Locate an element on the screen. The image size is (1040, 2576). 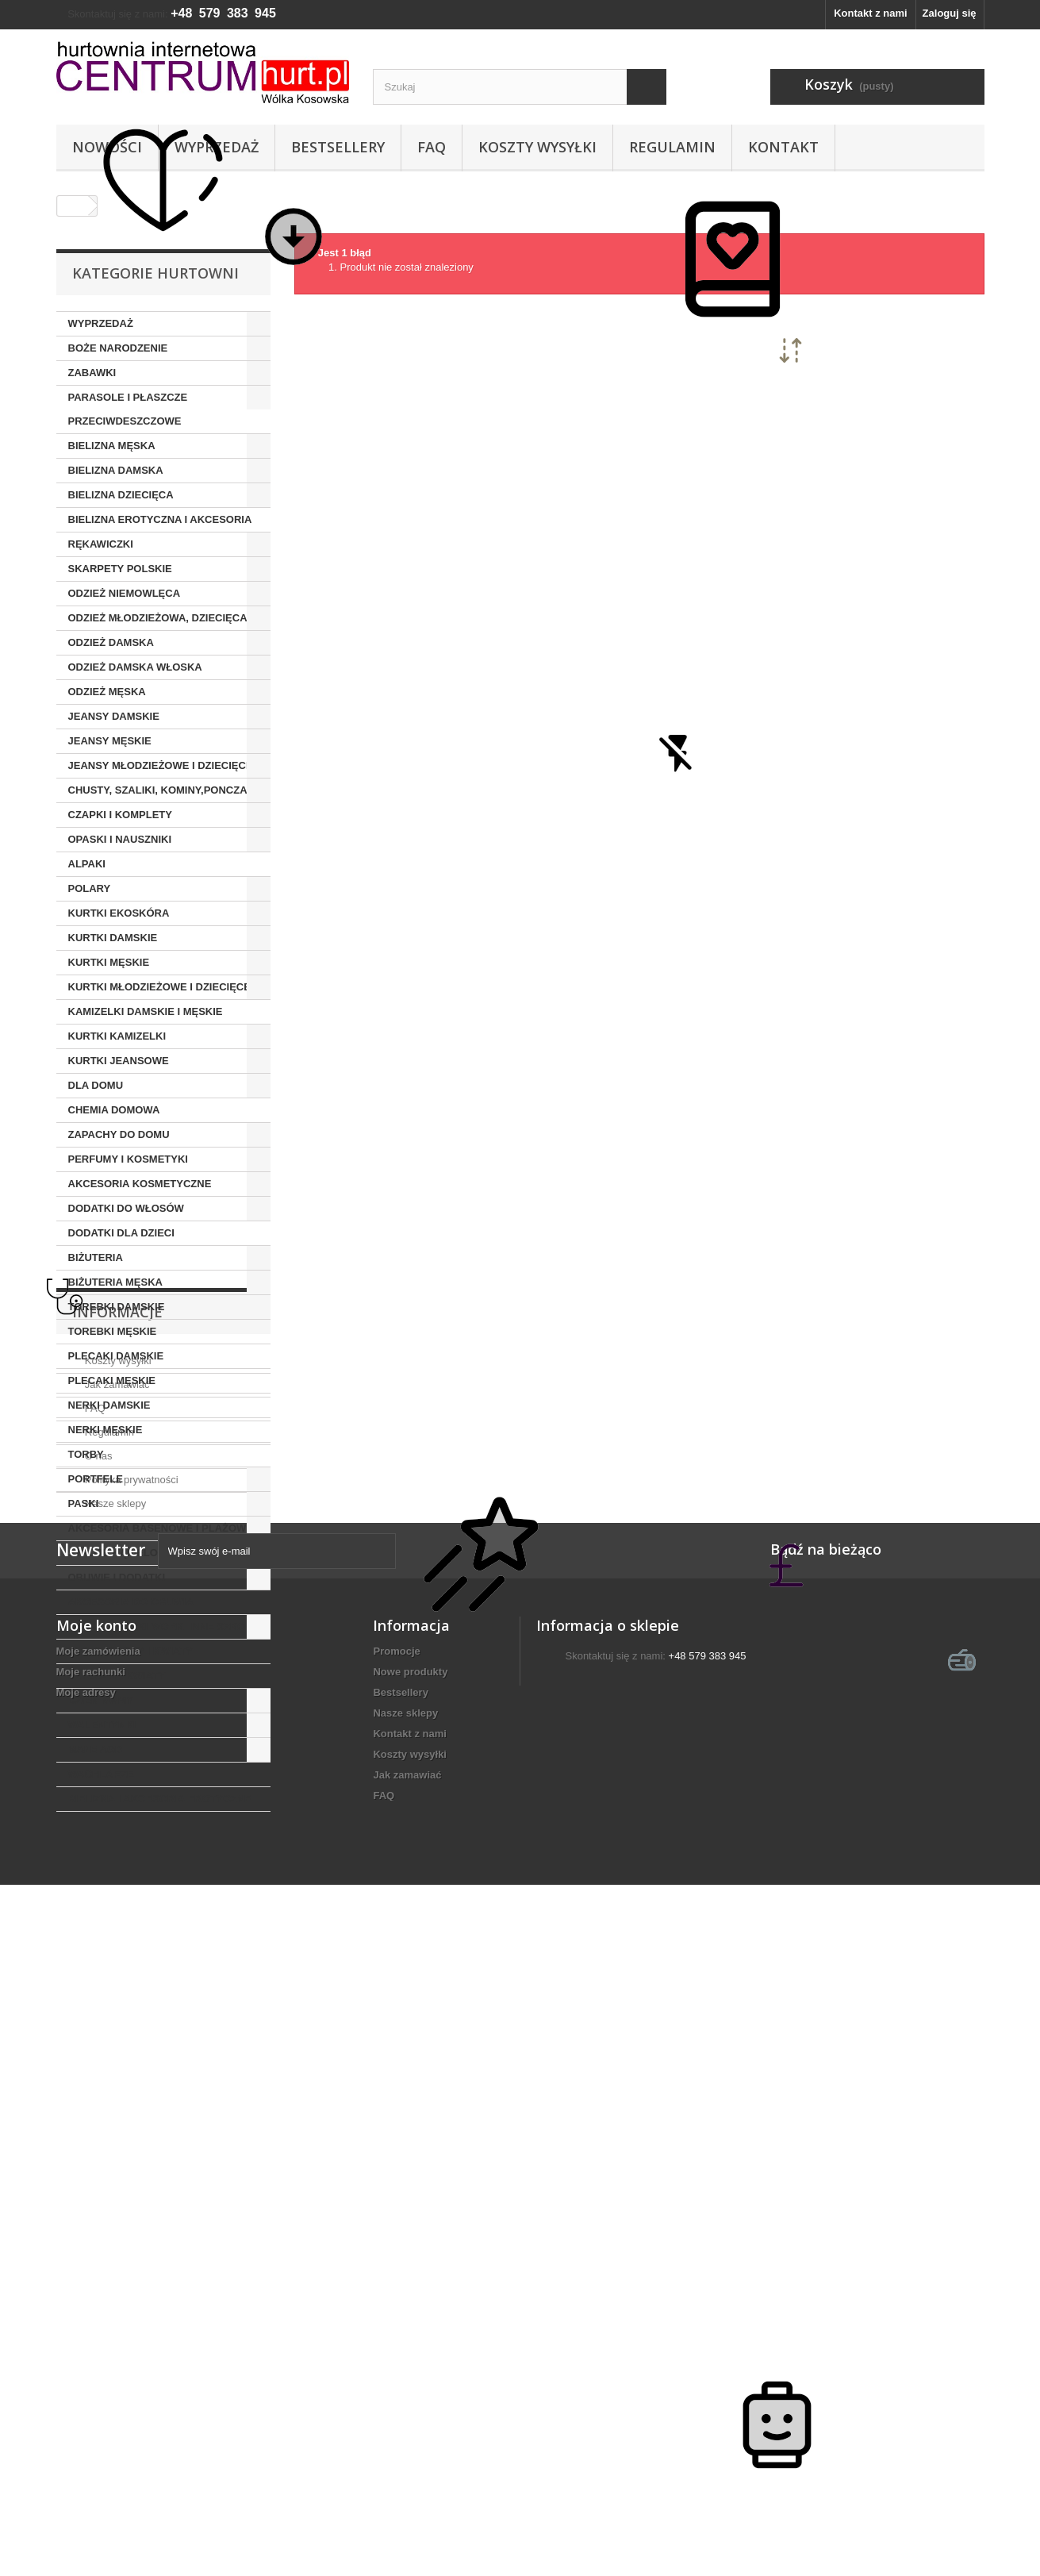
mark as favorite or highlight content is located at coordinates (481, 1554).